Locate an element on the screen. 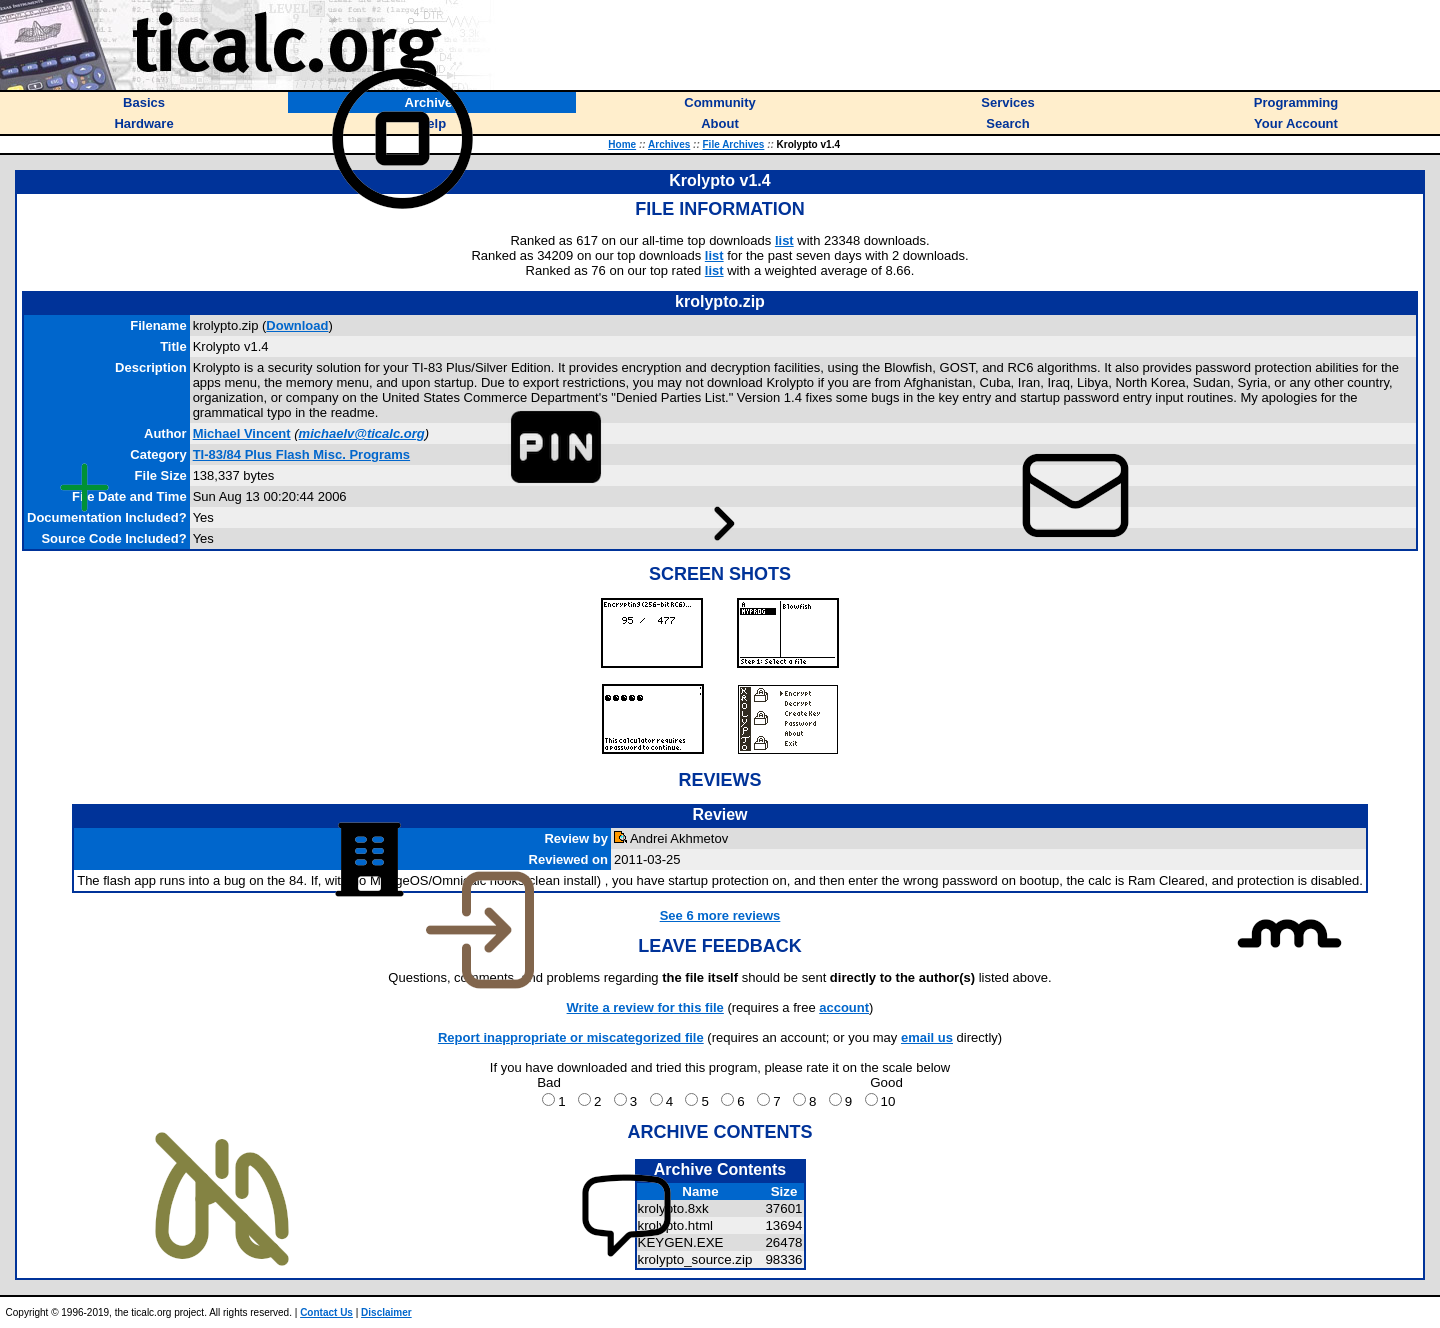 Image resolution: width=1440 pixels, height=1328 pixels. access your email inbox is located at coordinates (1075, 495).